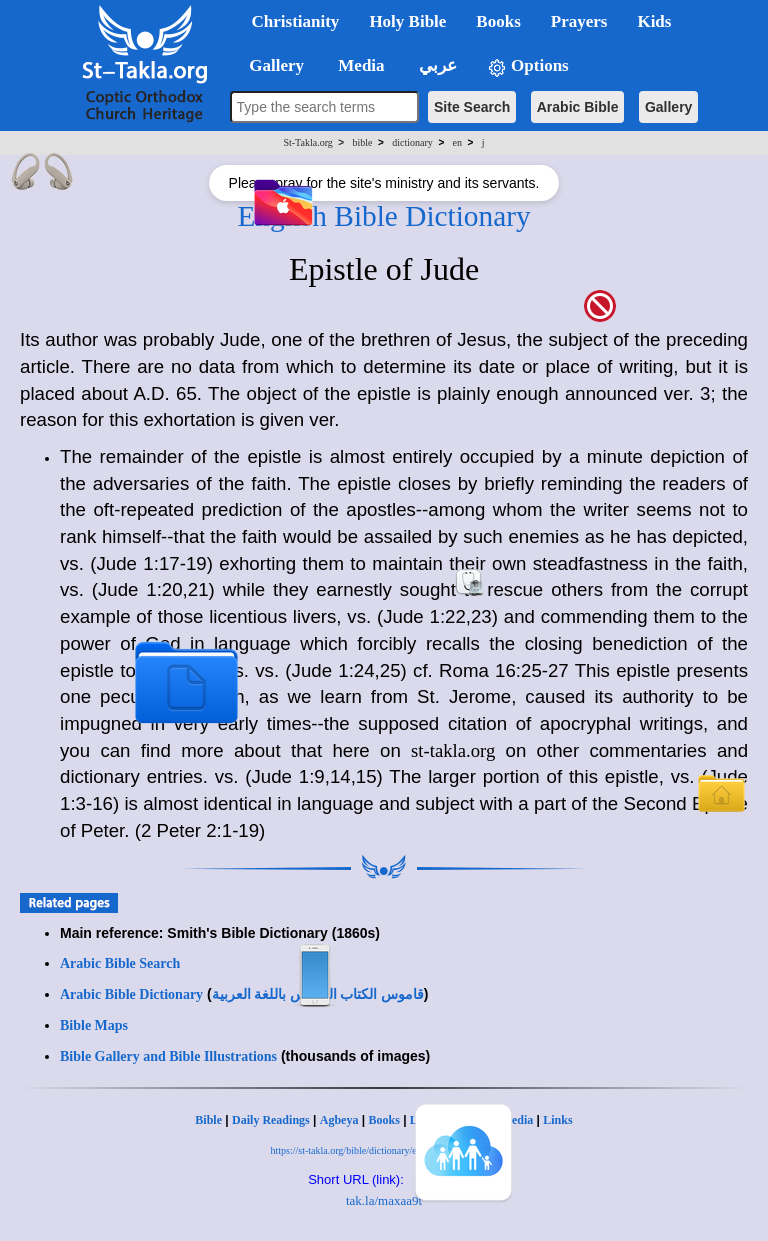  Describe the element at coordinates (315, 976) in the screenshot. I see `indicates a connected iPhone device` at that location.